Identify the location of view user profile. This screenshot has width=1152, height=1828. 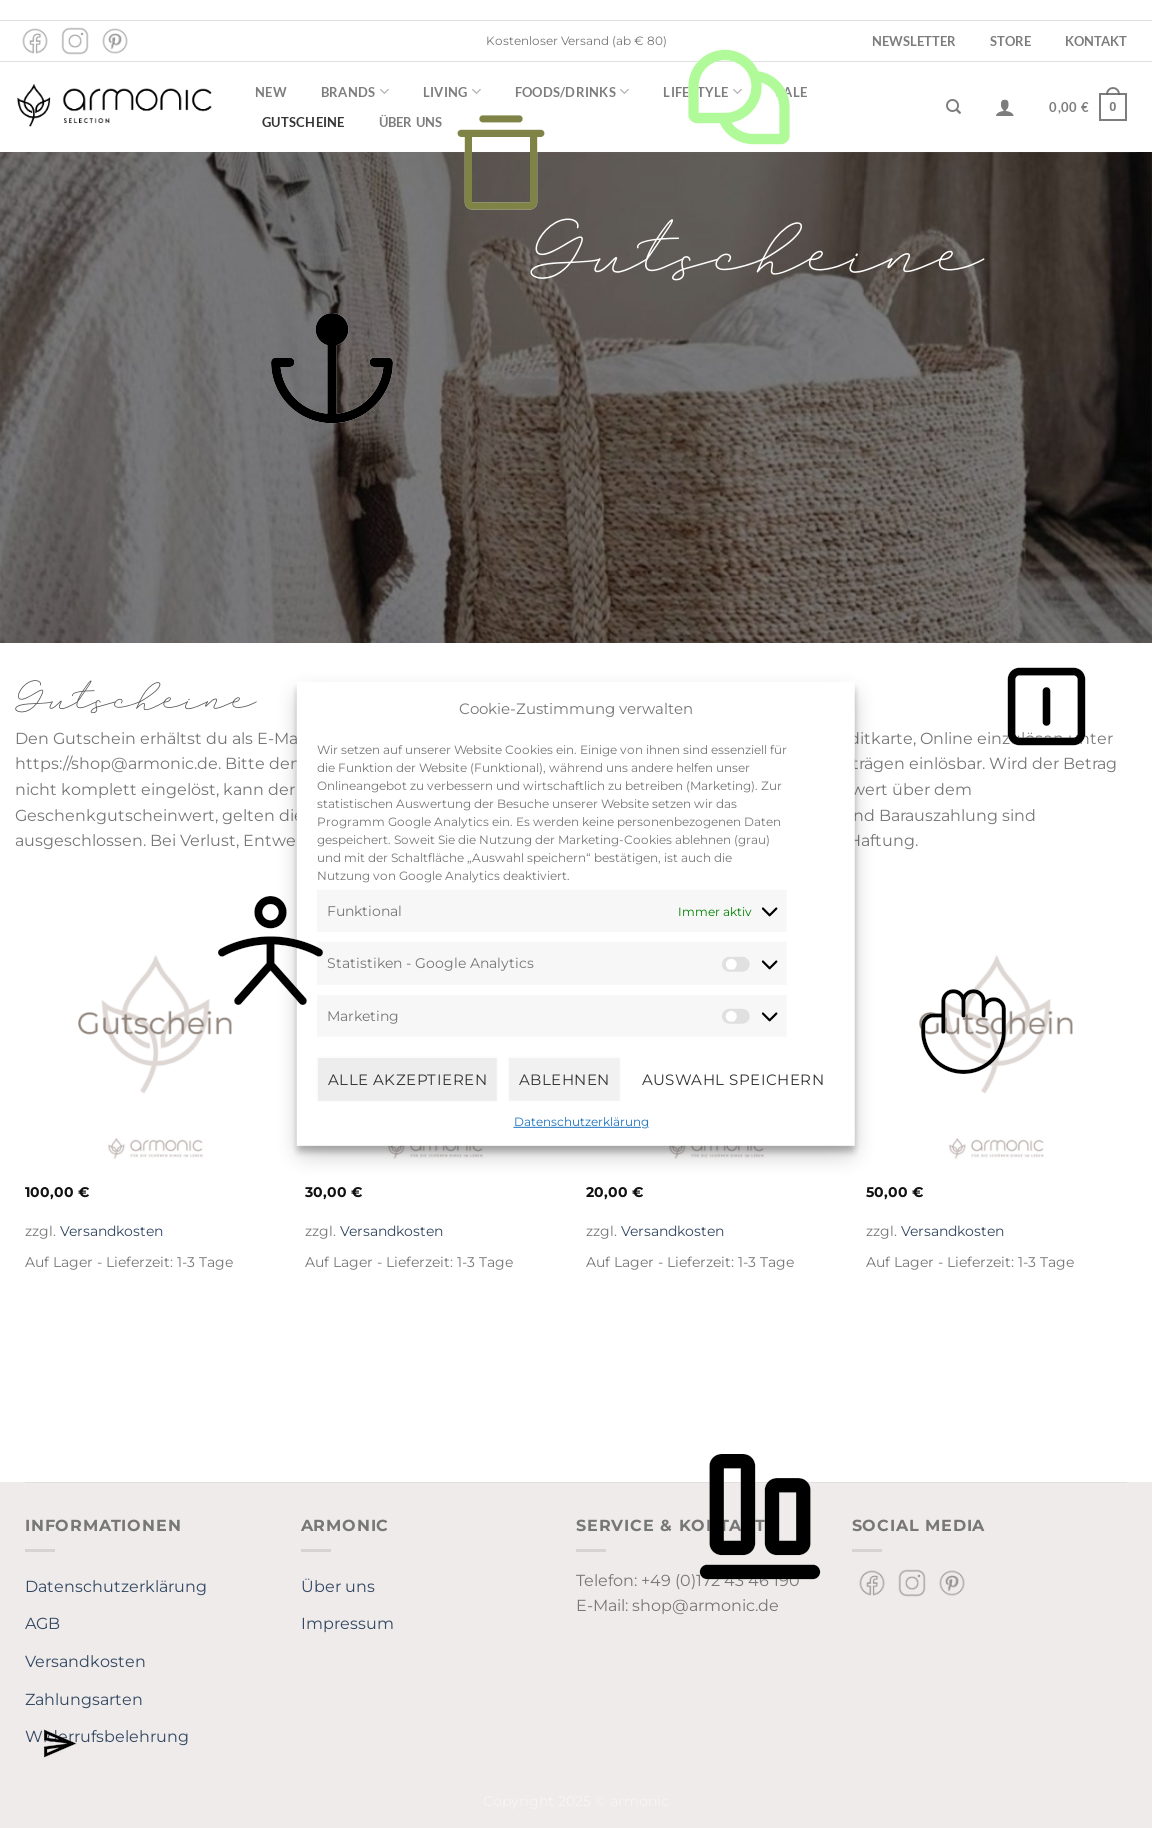
(270, 952).